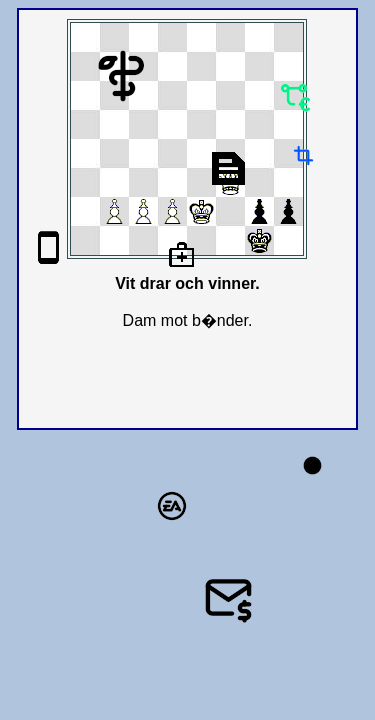 The image size is (375, 720). I want to click on access health or medical services, so click(123, 76).